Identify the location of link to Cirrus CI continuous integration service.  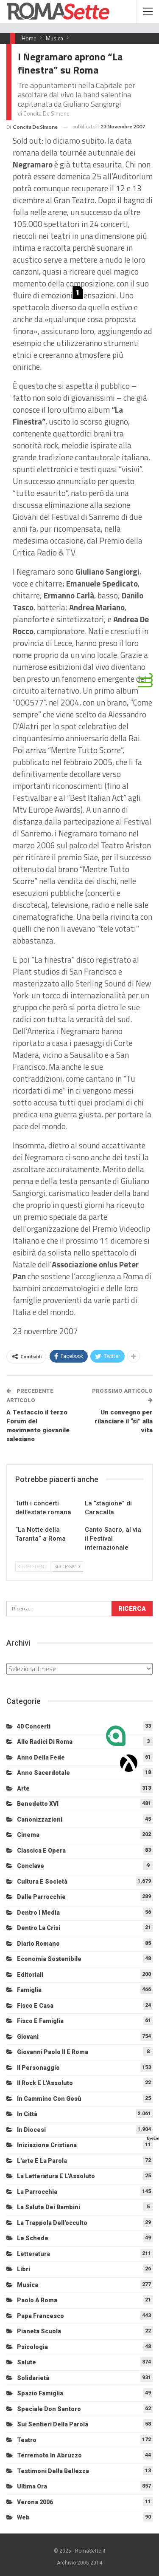
(145, 680).